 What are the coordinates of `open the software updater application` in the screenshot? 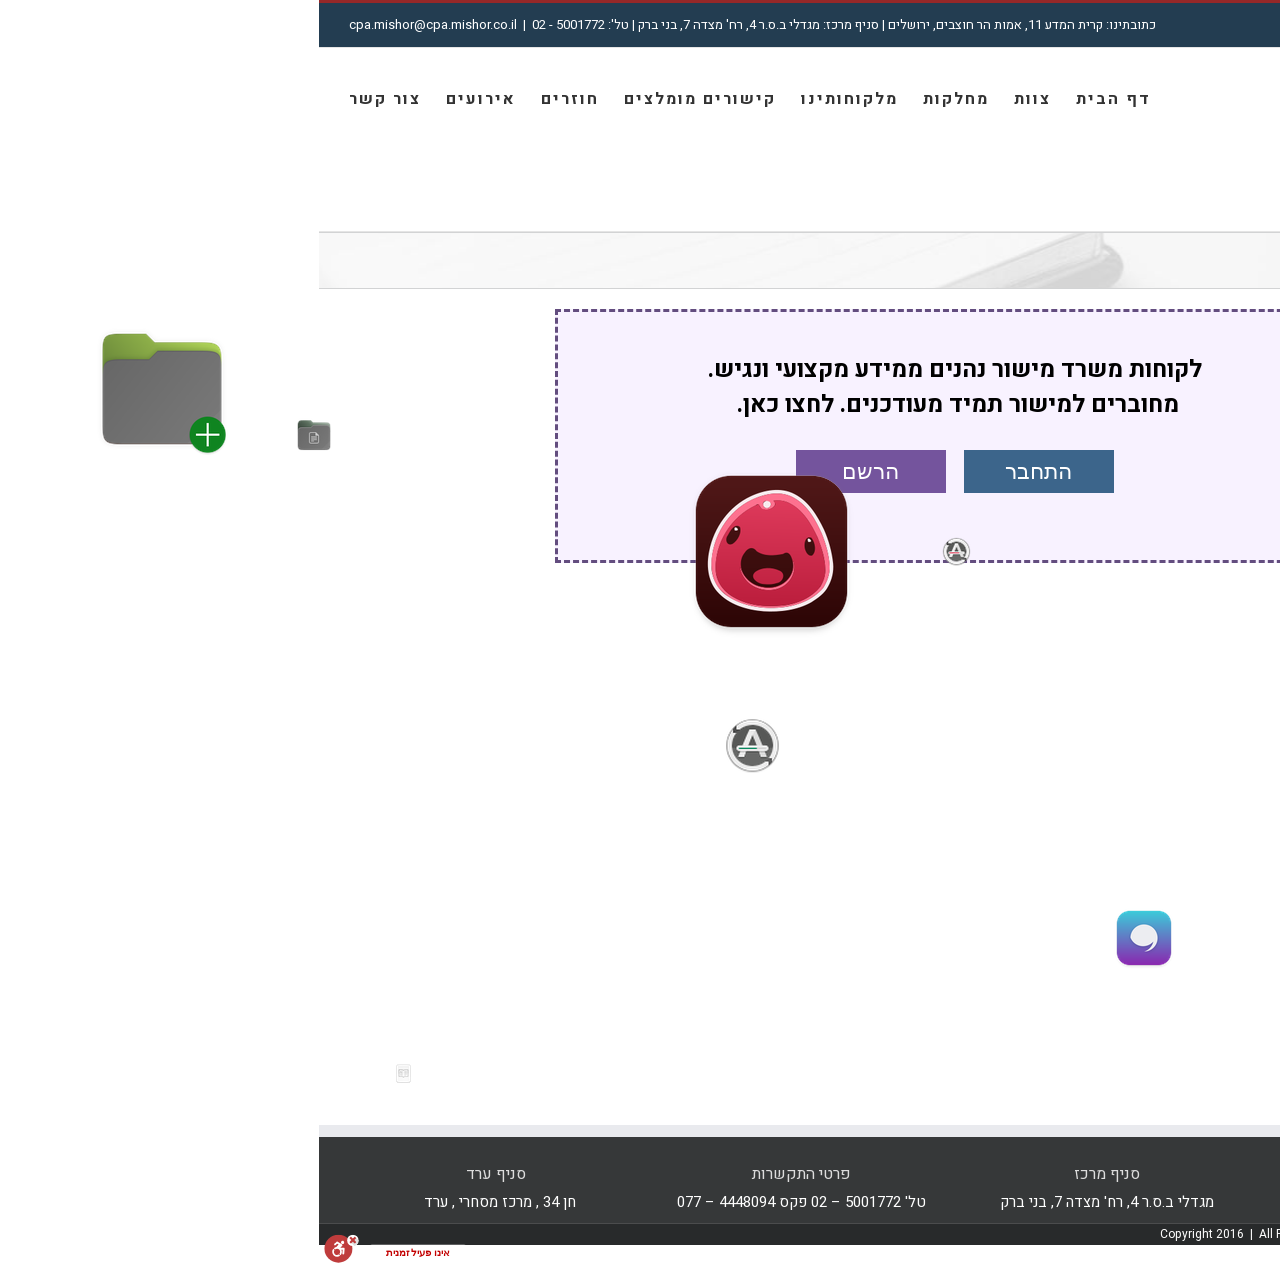 It's located at (752, 745).